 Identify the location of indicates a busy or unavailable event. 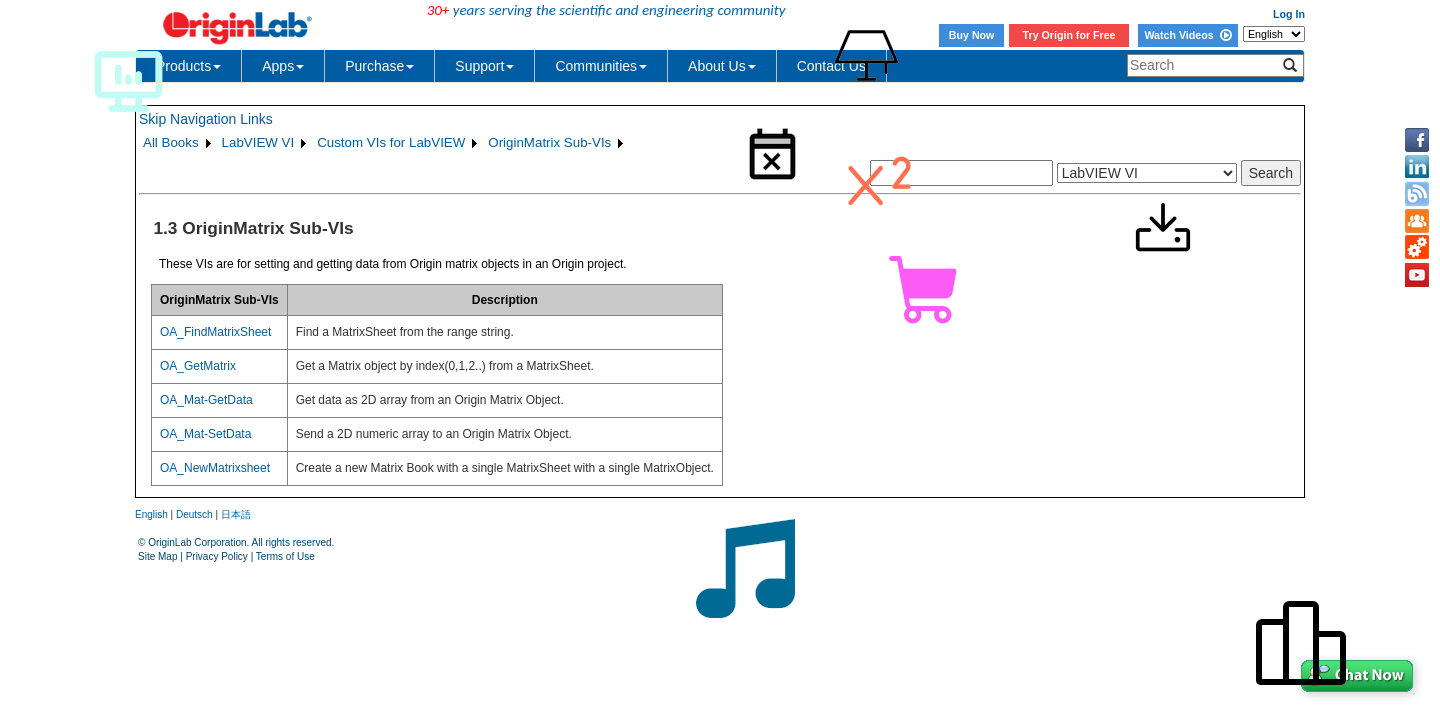
(772, 156).